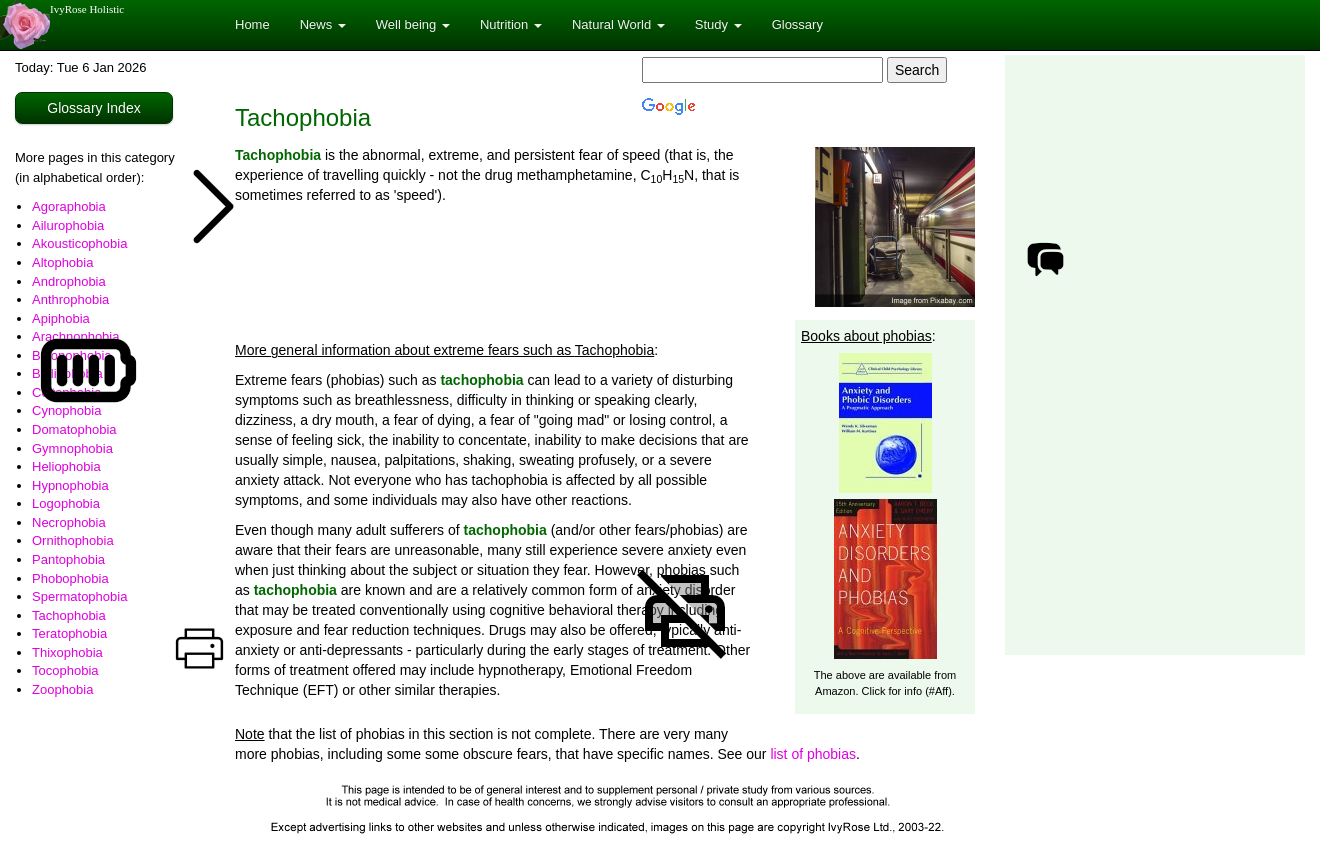 Image resolution: width=1320 pixels, height=851 pixels. I want to click on indicates full or nearly full battery level, so click(88, 370).